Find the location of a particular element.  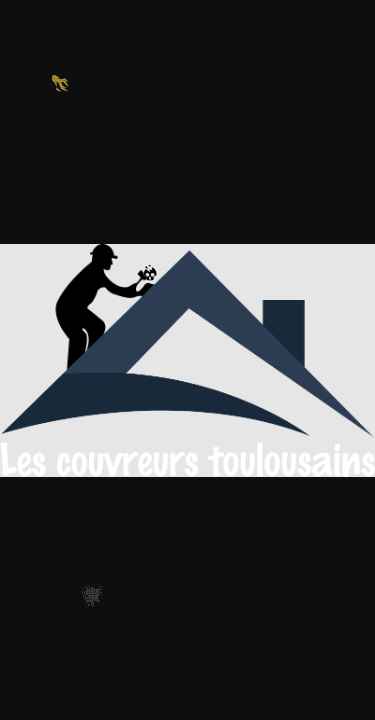

fishing net tool or equipment in a game is located at coordinates (92, 596).